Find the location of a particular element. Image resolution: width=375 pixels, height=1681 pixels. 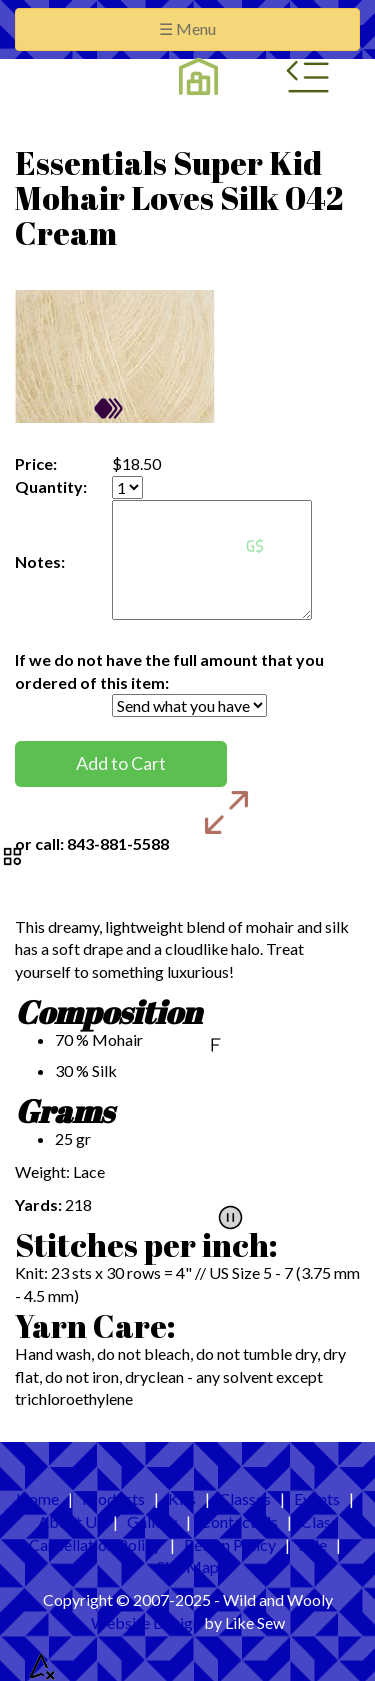

pause media playback is located at coordinates (230, 1217).